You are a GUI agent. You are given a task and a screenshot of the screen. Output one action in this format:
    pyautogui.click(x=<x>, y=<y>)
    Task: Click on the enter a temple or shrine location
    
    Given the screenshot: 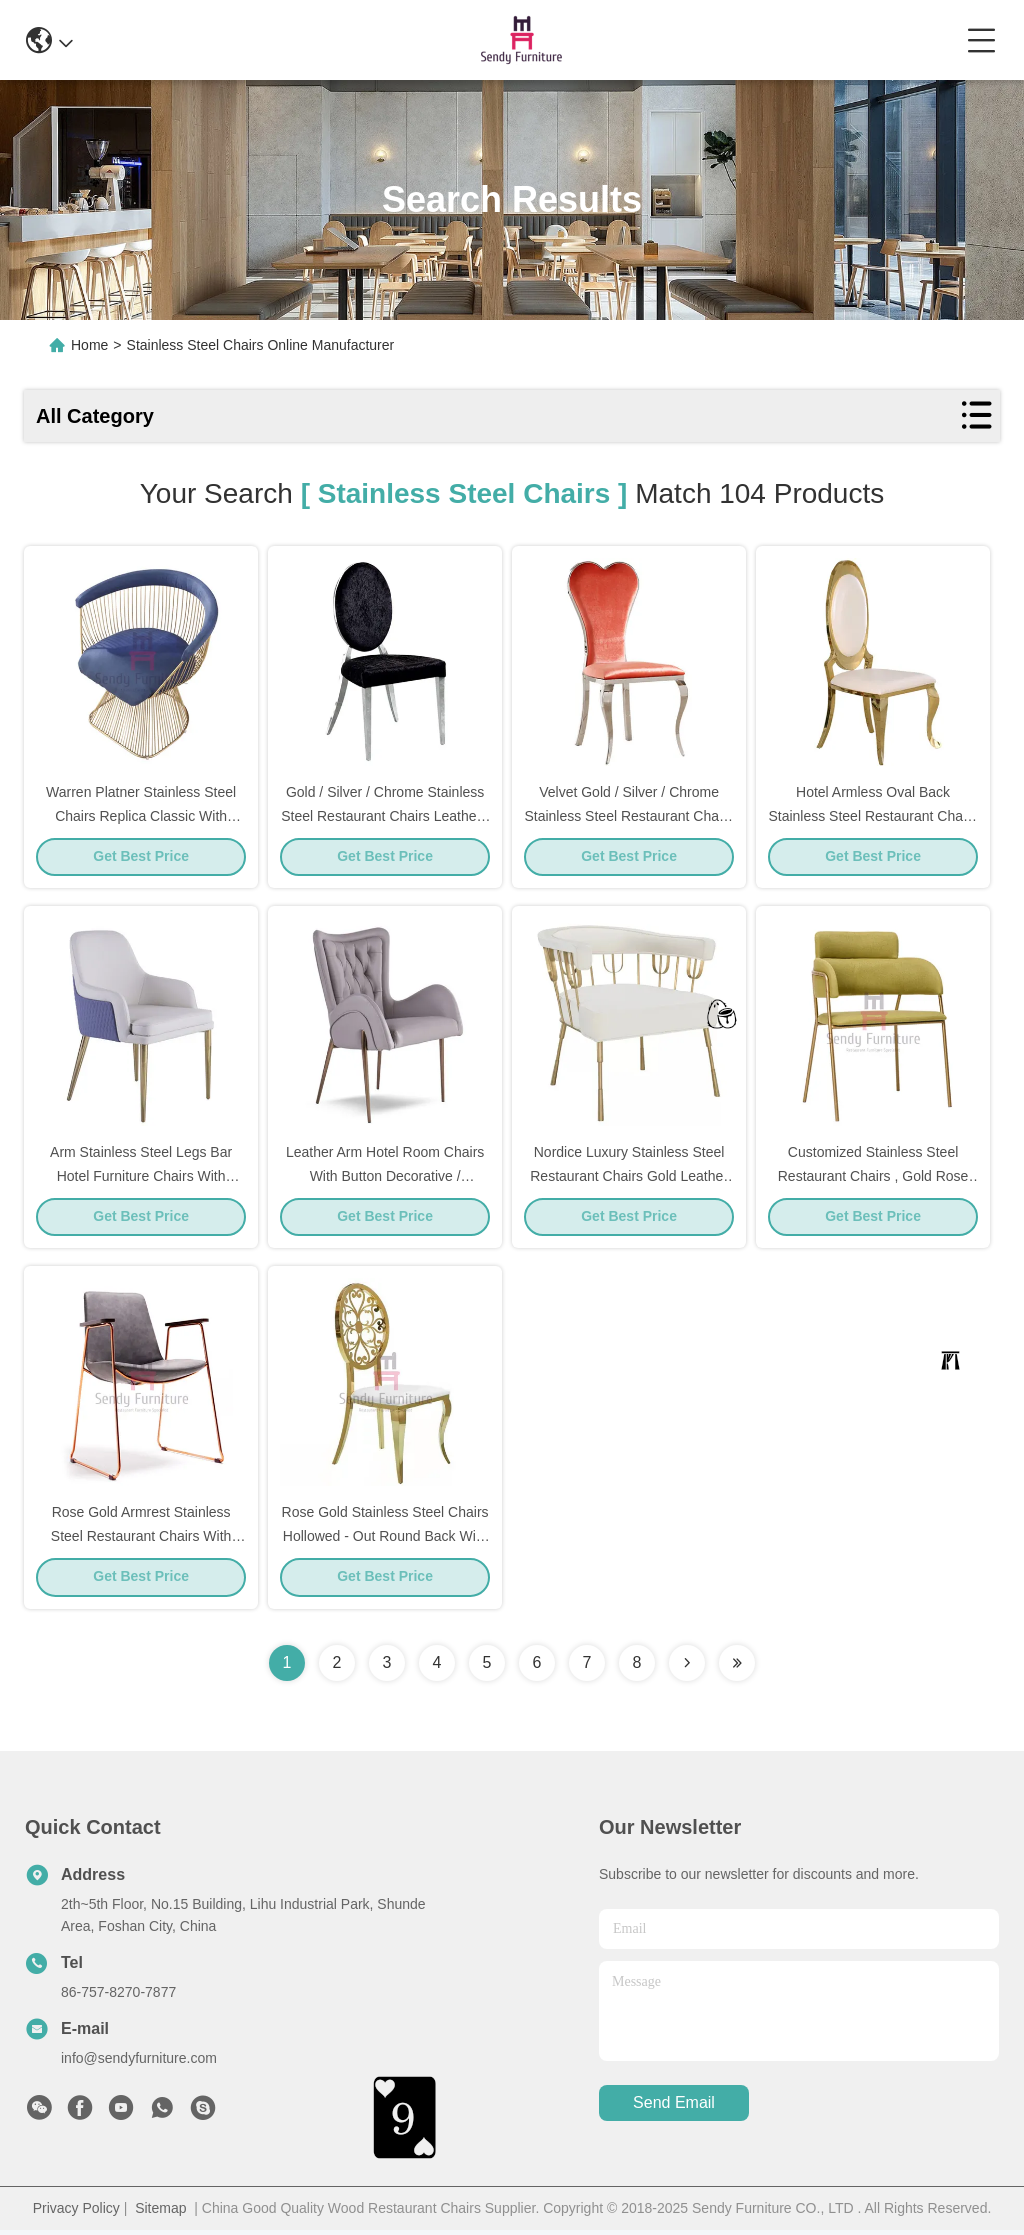 What is the action you would take?
    pyautogui.click(x=950, y=1360)
    